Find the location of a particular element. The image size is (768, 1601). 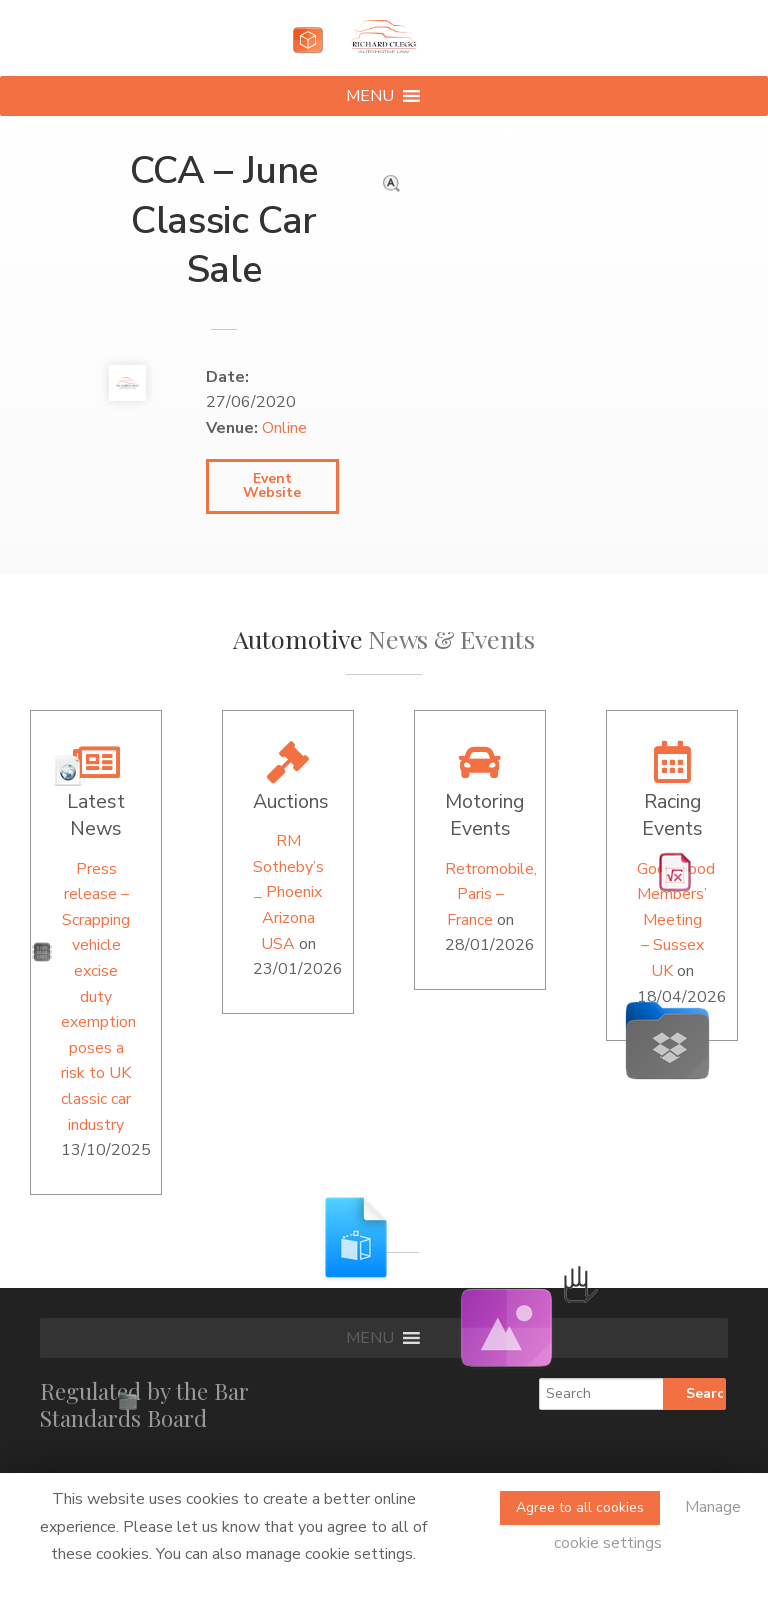

an HTML or web page file is located at coordinates (68, 770).